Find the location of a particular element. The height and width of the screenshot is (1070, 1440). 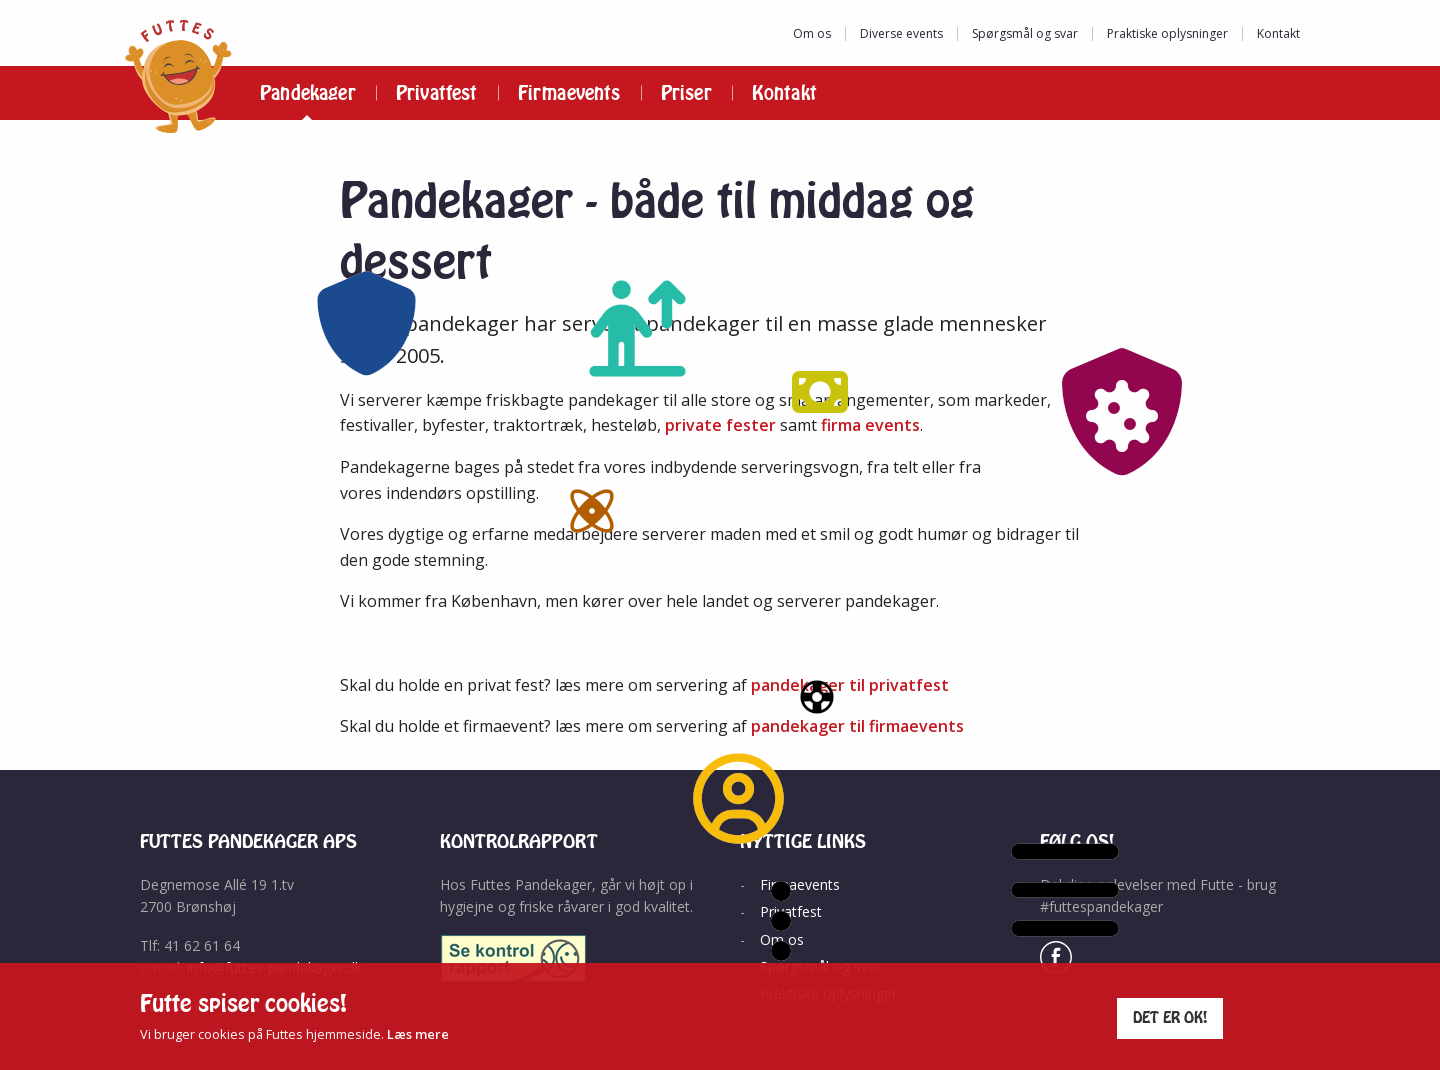

open navigation menu is located at coordinates (1065, 890).